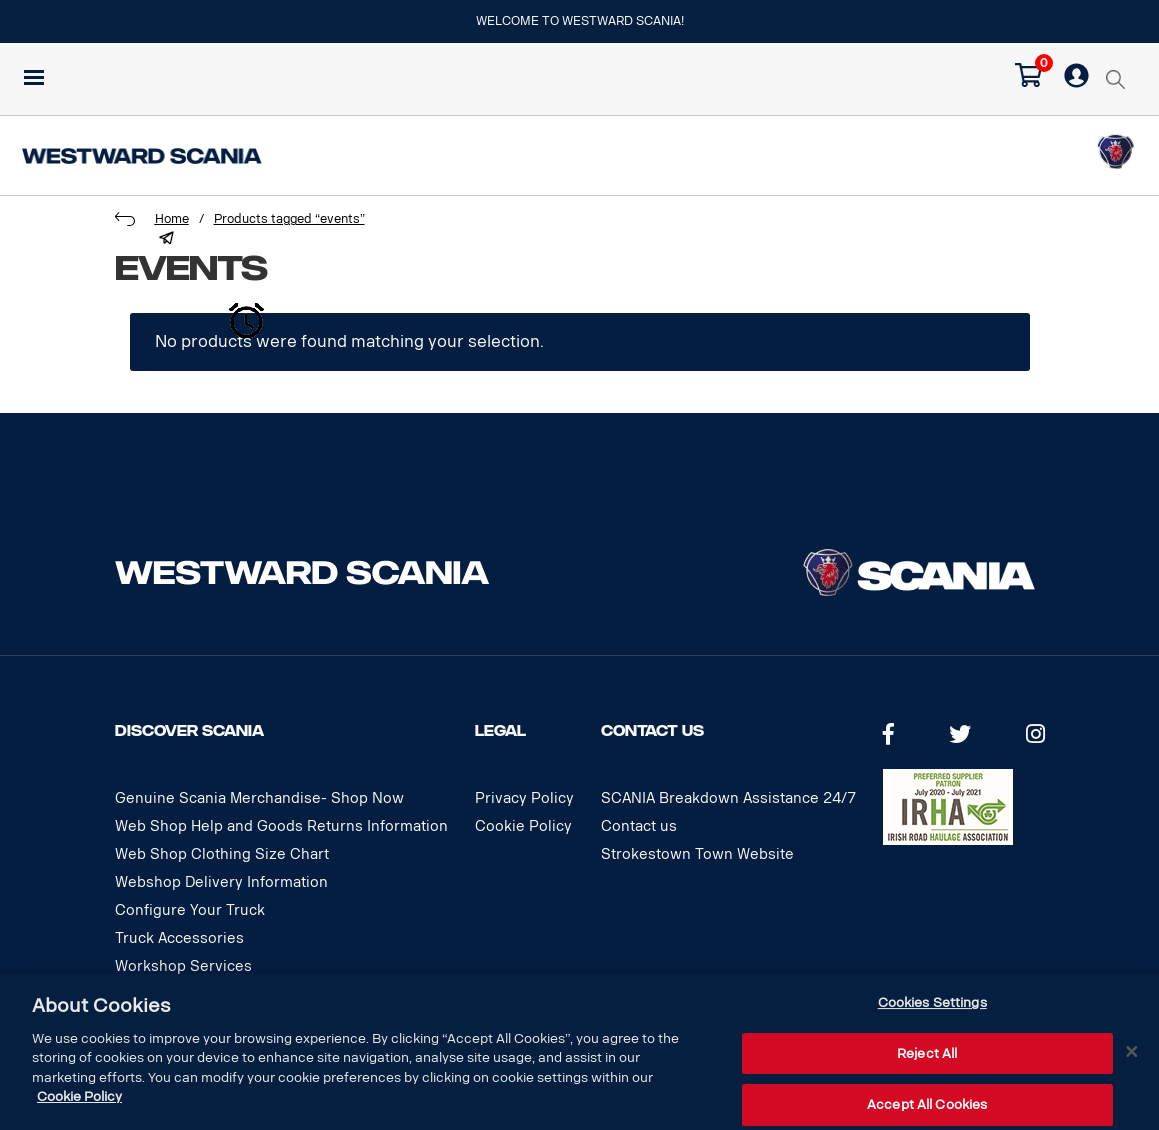 Image resolution: width=1159 pixels, height=1130 pixels. What do you see at coordinates (246, 320) in the screenshot?
I see `access your alarms` at bounding box center [246, 320].